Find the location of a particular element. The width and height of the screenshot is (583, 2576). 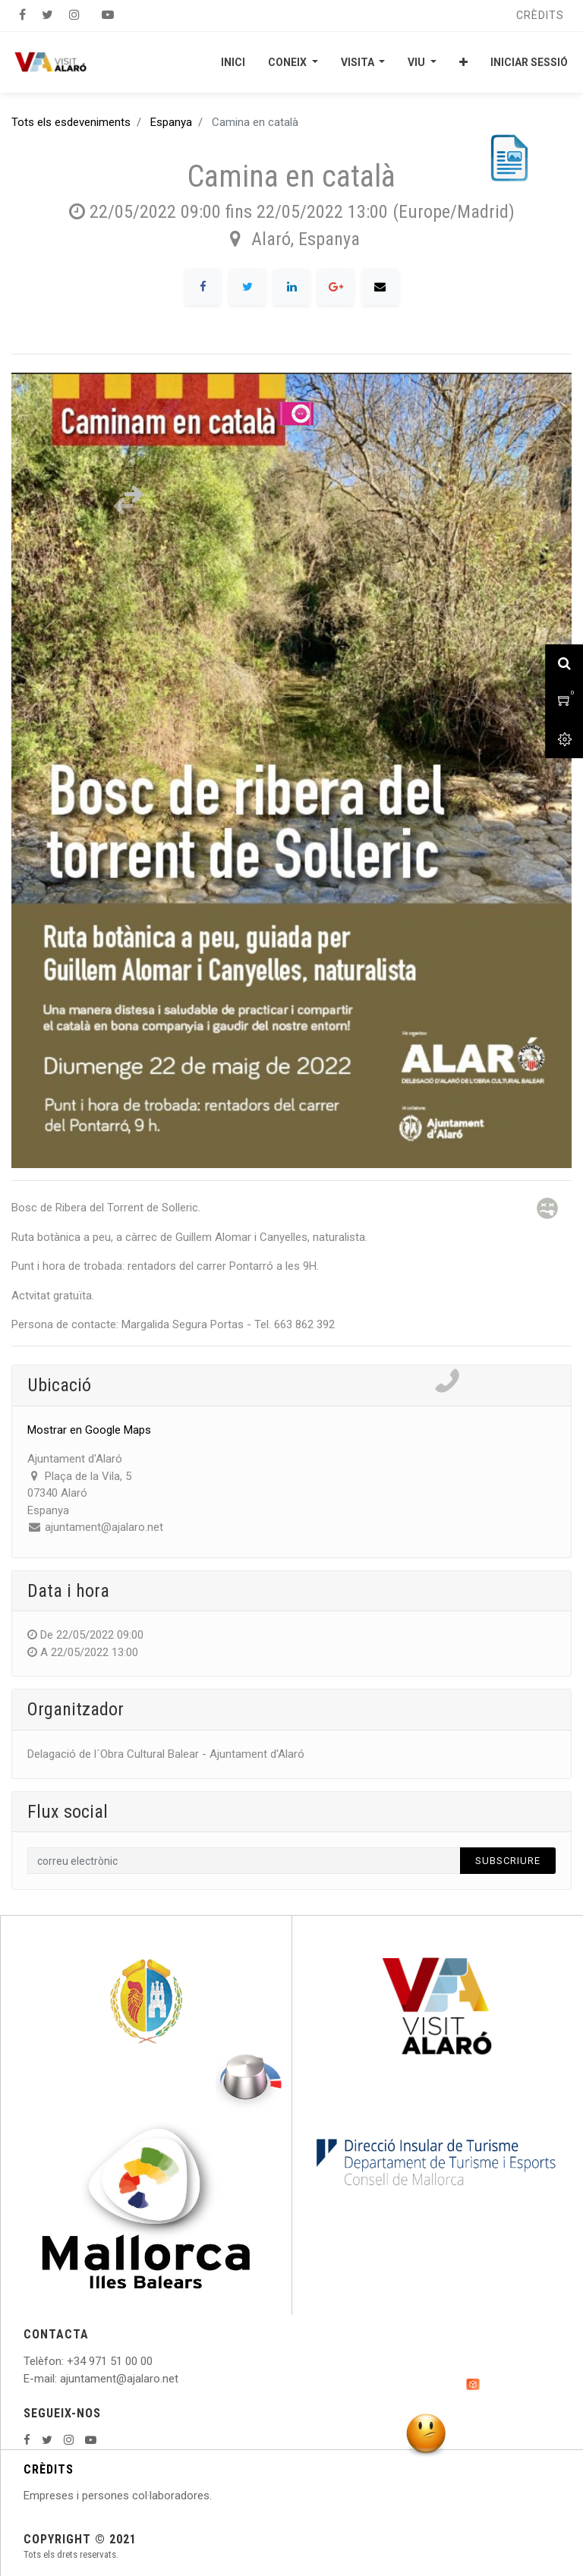

indicates active data transmission on the network is located at coordinates (128, 500).